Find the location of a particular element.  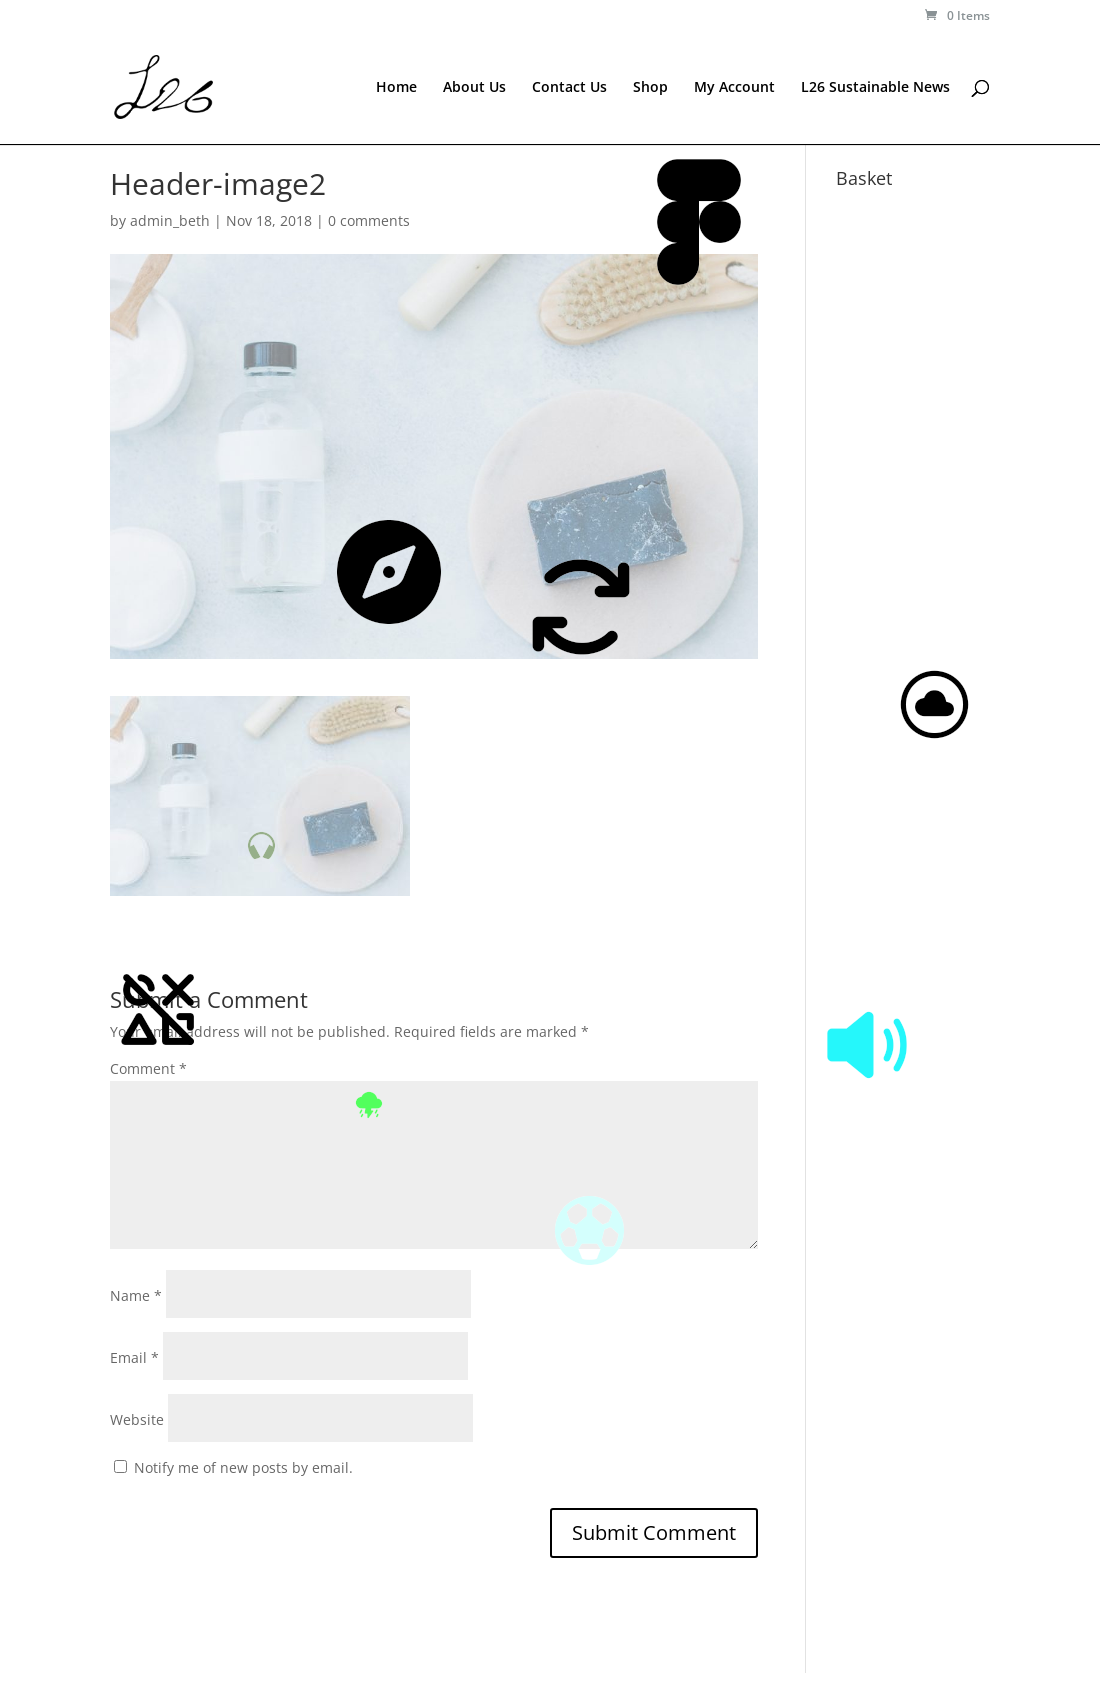

access navigation or direction features is located at coordinates (389, 572).